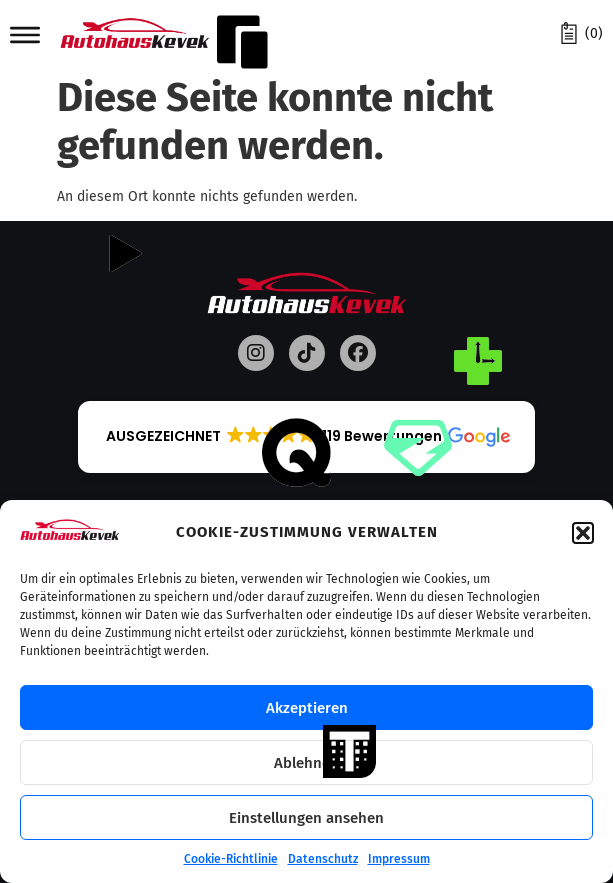  Describe the element at coordinates (123, 253) in the screenshot. I see `play media or start playback` at that location.